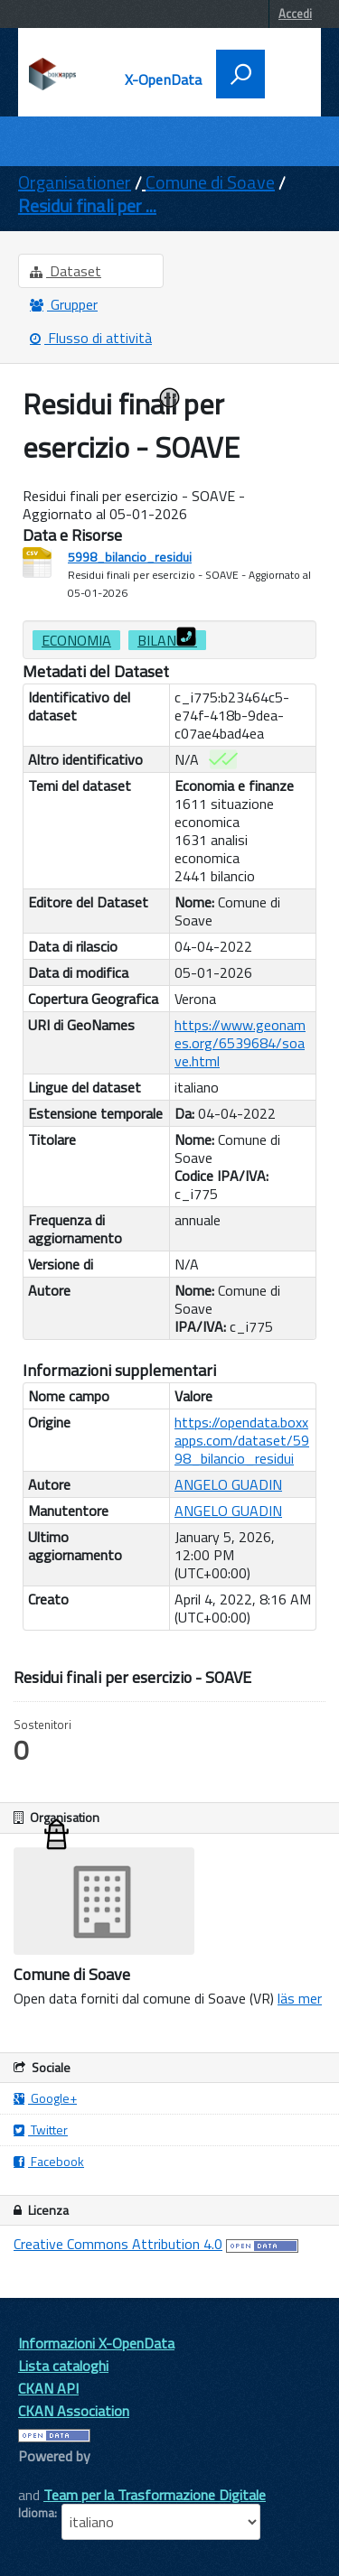  I want to click on make or receive a phone call, so click(186, 637).